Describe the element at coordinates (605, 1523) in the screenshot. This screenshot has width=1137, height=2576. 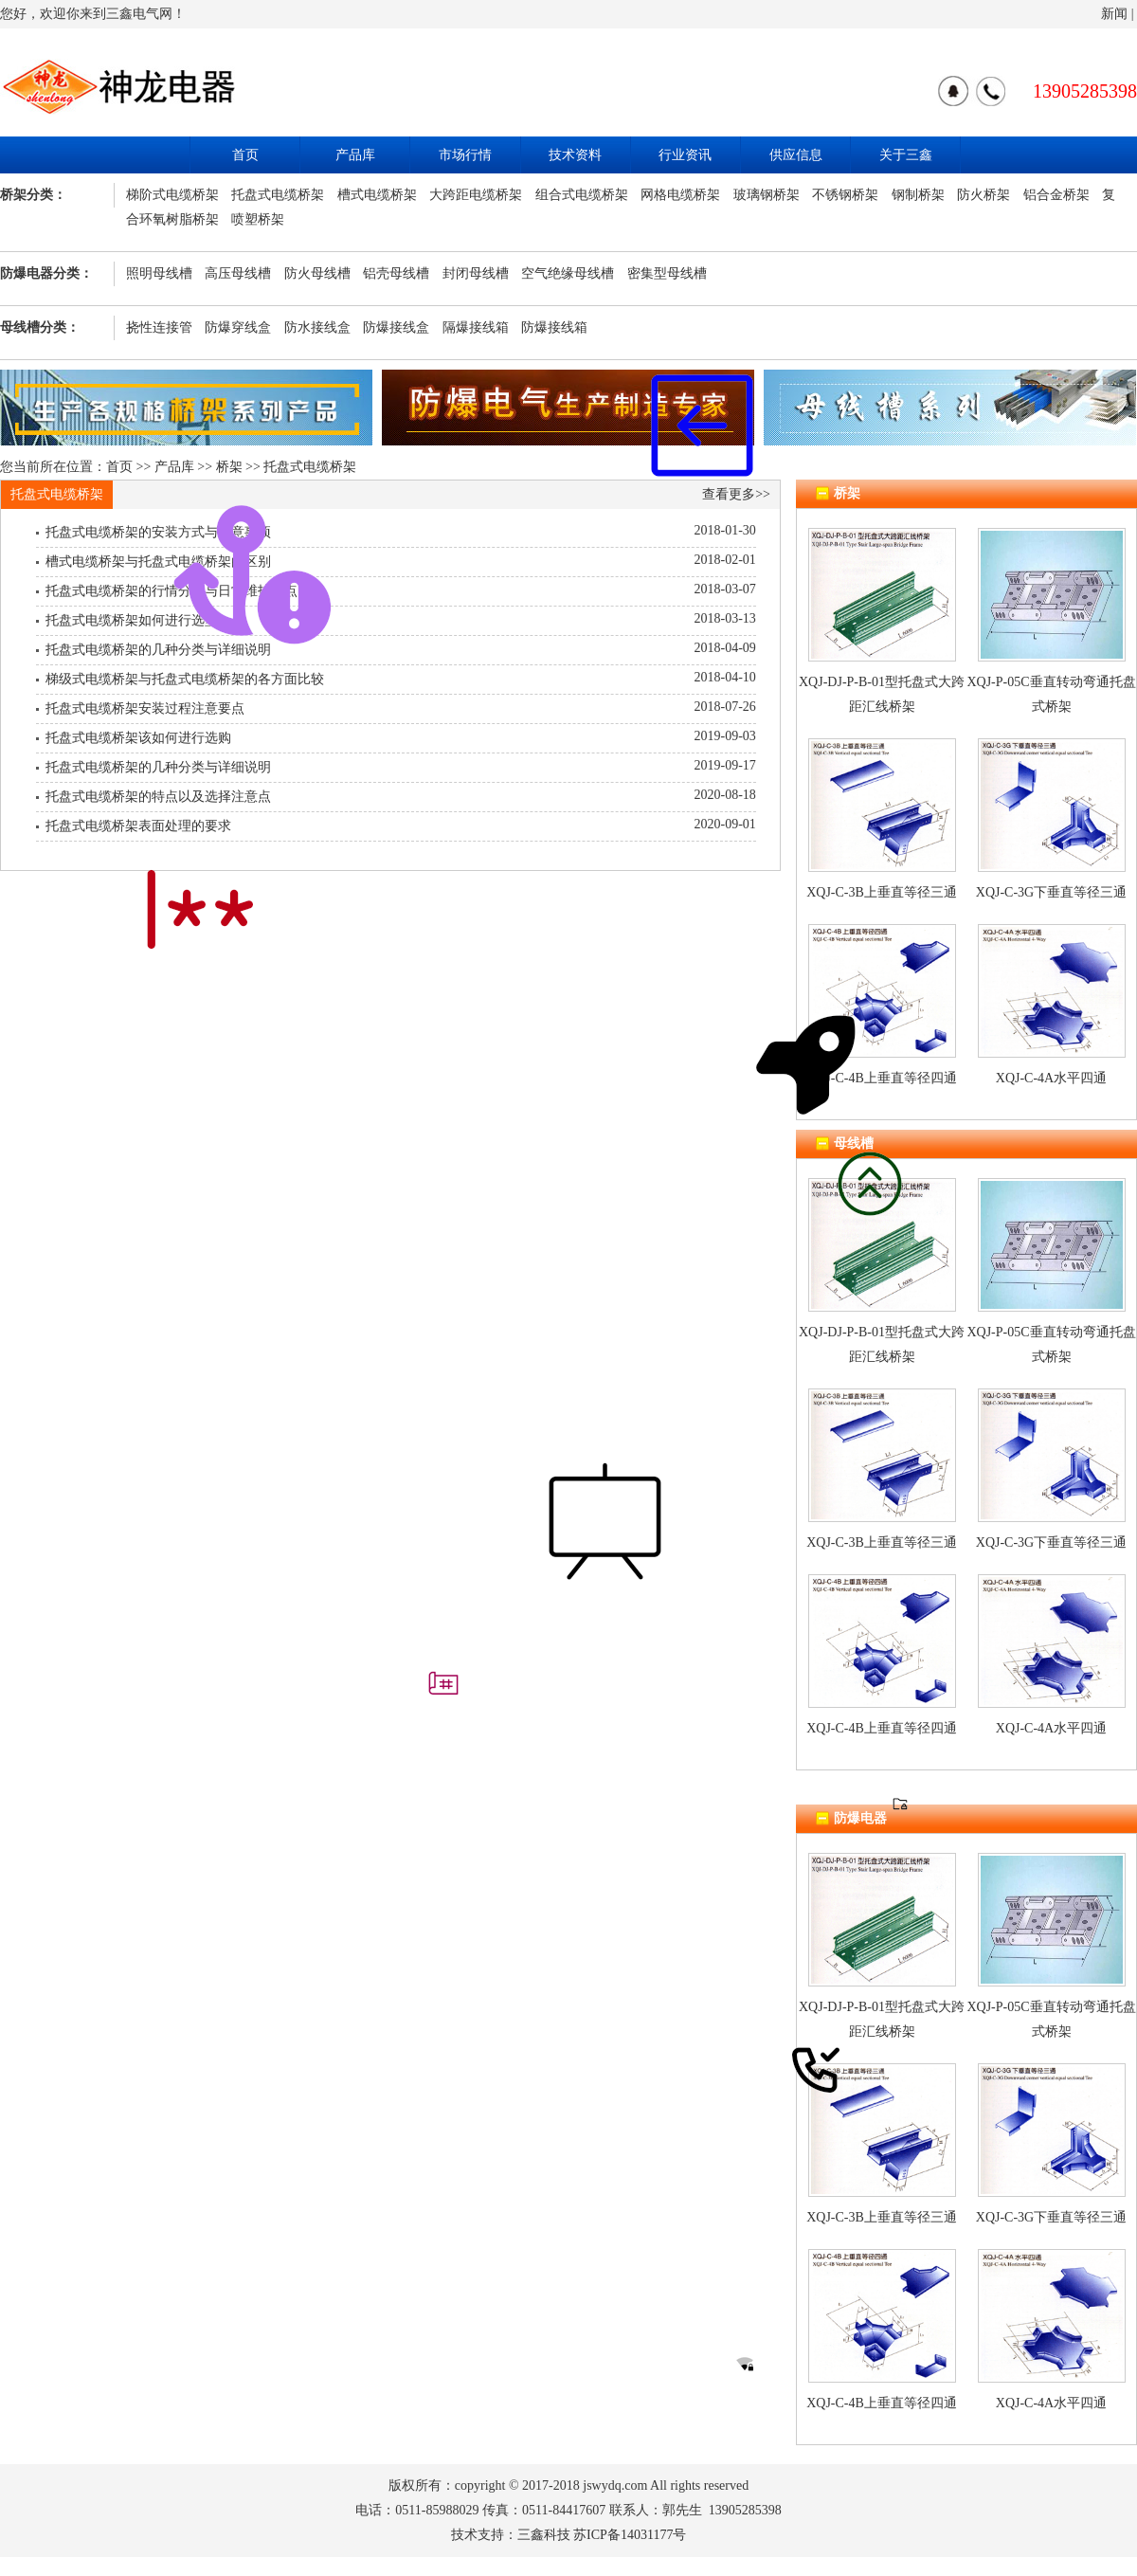
I see `start or view a presentation` at that location.